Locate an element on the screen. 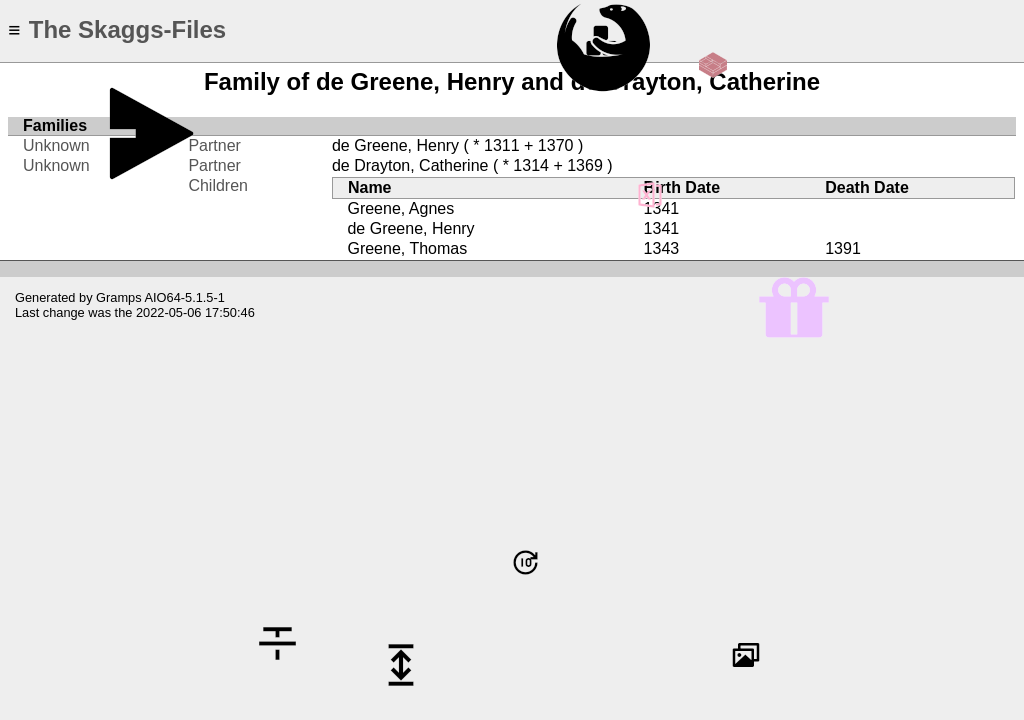  linuxserver.io project logo is located at coordinates (603, 47).